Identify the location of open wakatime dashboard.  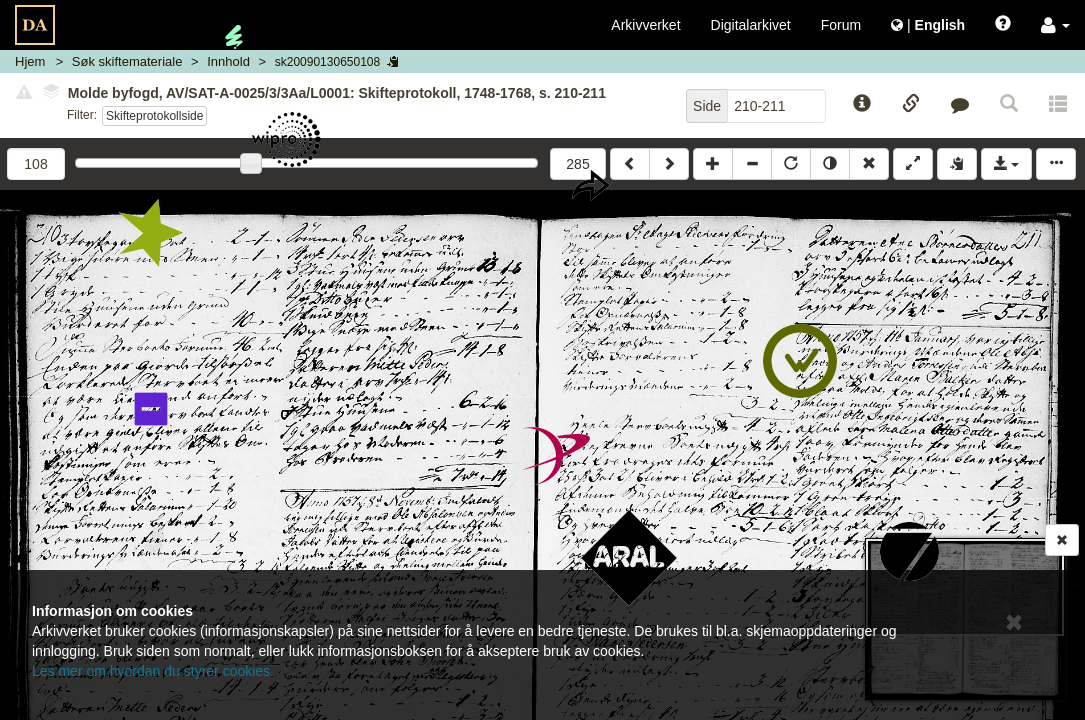
(800, 361).